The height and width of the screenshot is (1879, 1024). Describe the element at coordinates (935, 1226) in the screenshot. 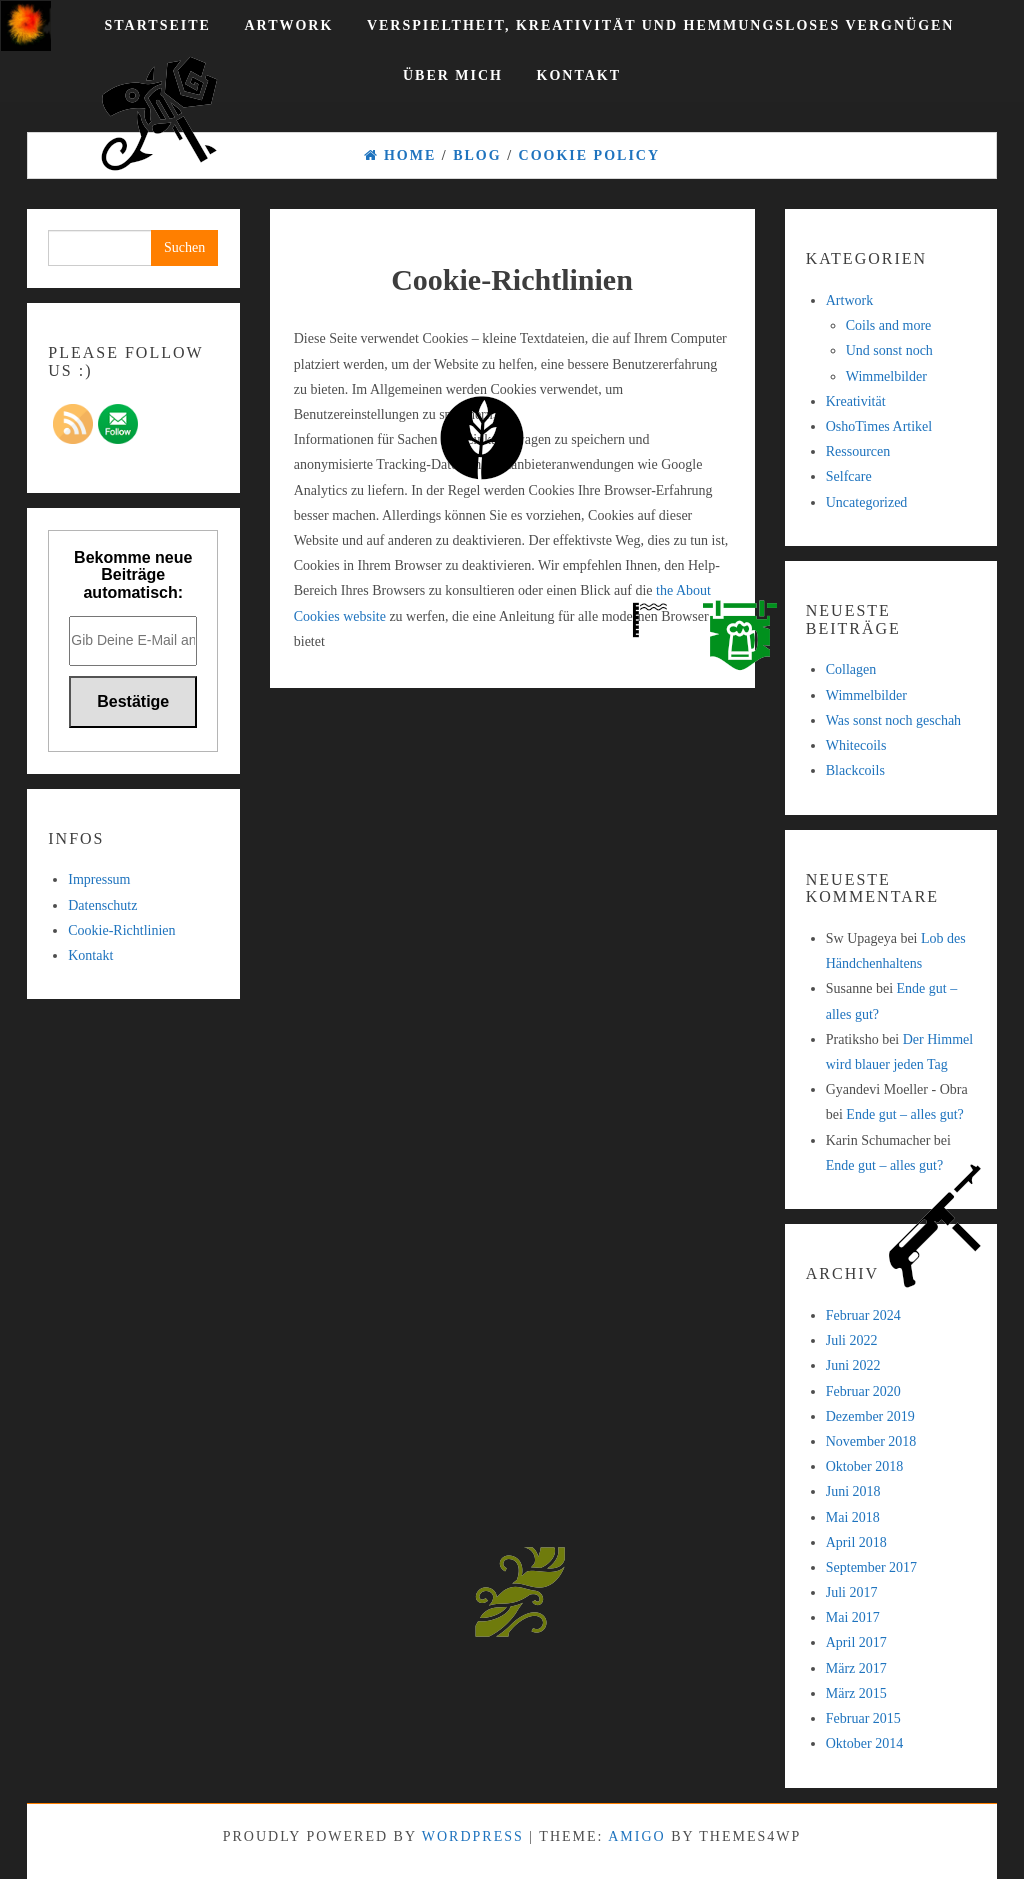

I see `select submachine gun weapon in game` at that location.